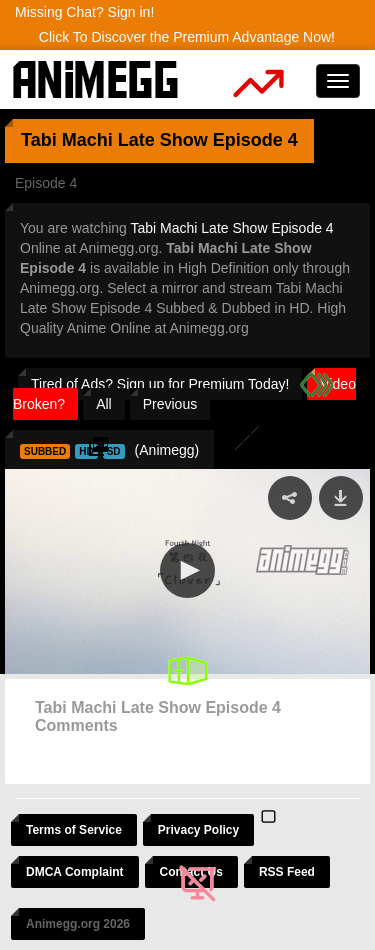 The width and height of the screenshot is (375, 950). What do you see at coordinates (197, 883) in the screenshot?
I see `stop screen sharing or presentation mode` at bounding box center [197, 883].